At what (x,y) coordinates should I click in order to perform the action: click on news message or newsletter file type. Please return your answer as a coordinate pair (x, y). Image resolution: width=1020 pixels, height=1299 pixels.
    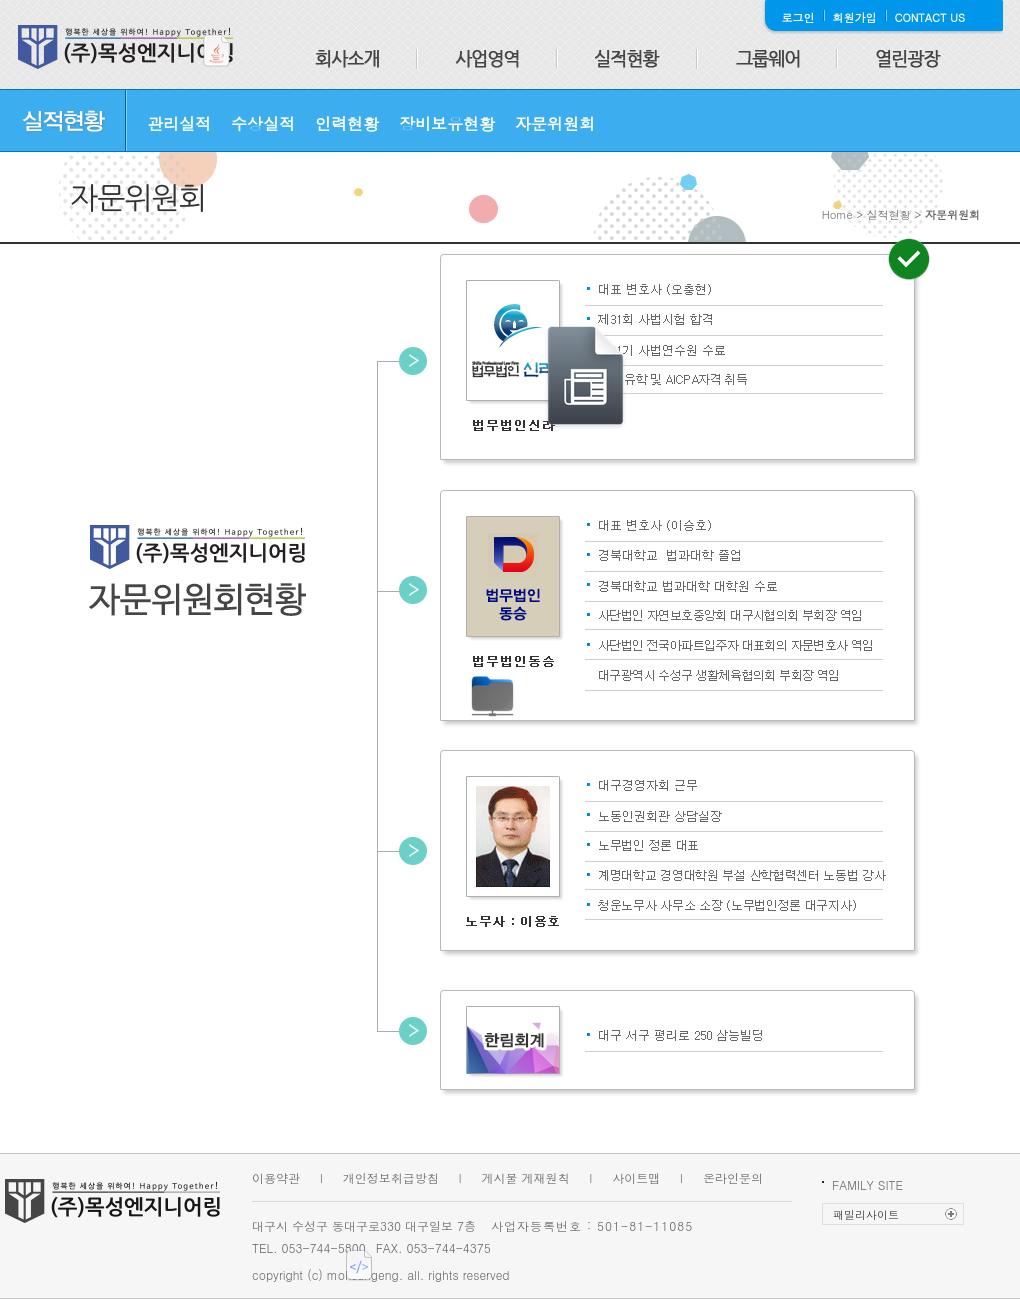
    Looking at the image, I should click on (585, 377).